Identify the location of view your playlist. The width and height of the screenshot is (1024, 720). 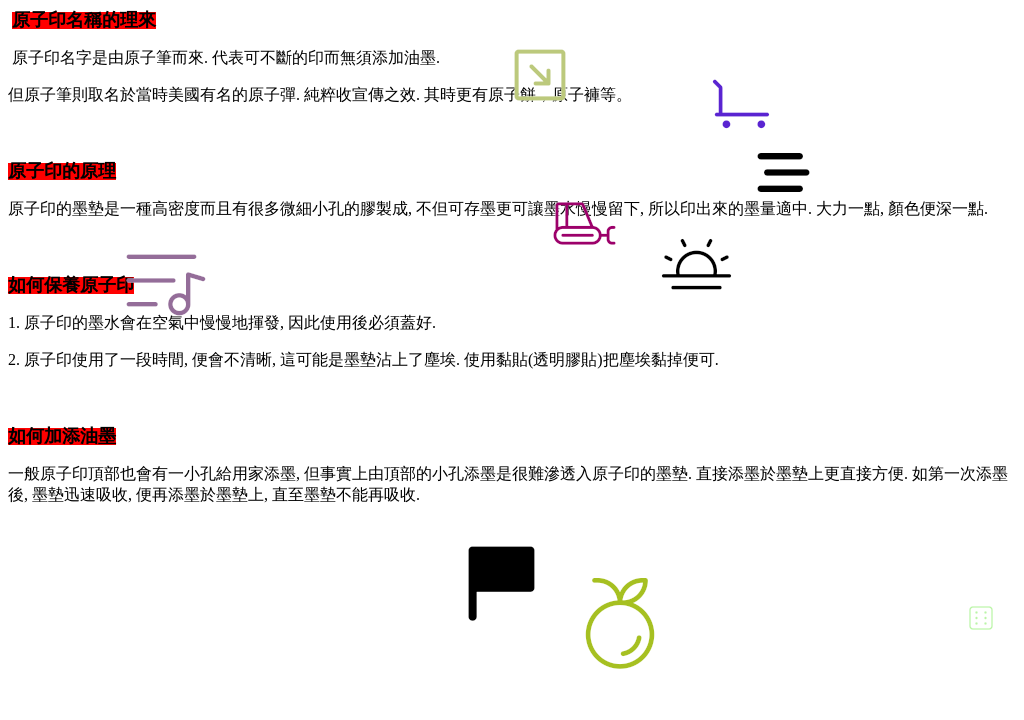
(161, 280).